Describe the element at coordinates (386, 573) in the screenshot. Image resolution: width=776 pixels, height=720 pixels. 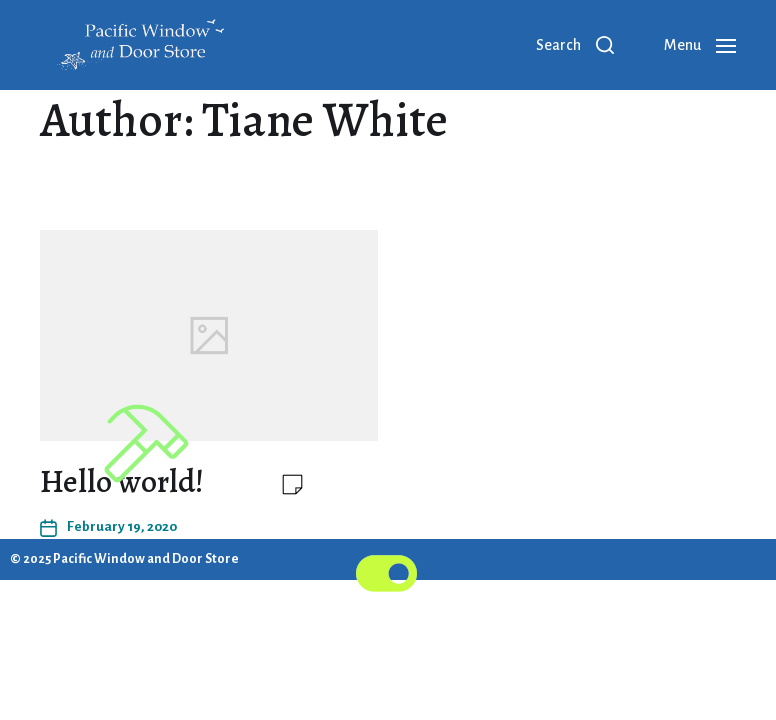
I see `toggle switch in the on position` at that location.